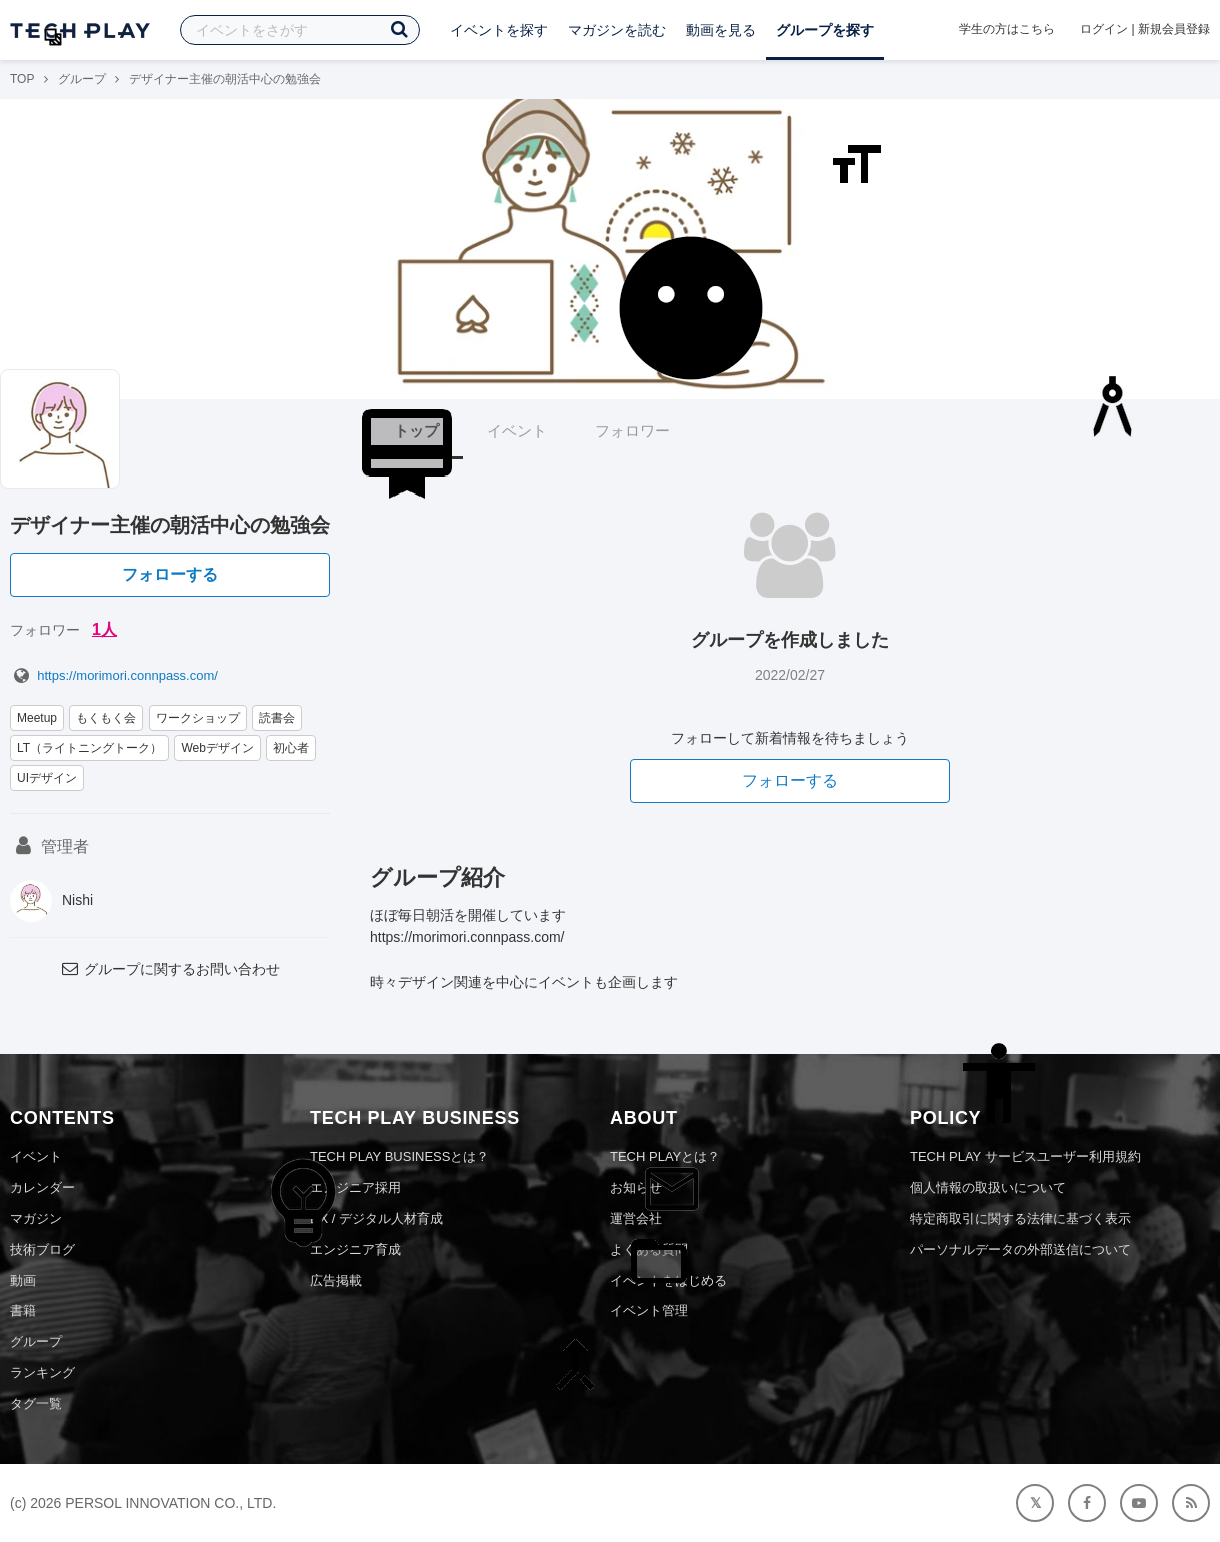 The width and height of the screenshot is (1220, 1542). I want to click on remove selected layer or element, so click(53, 37).